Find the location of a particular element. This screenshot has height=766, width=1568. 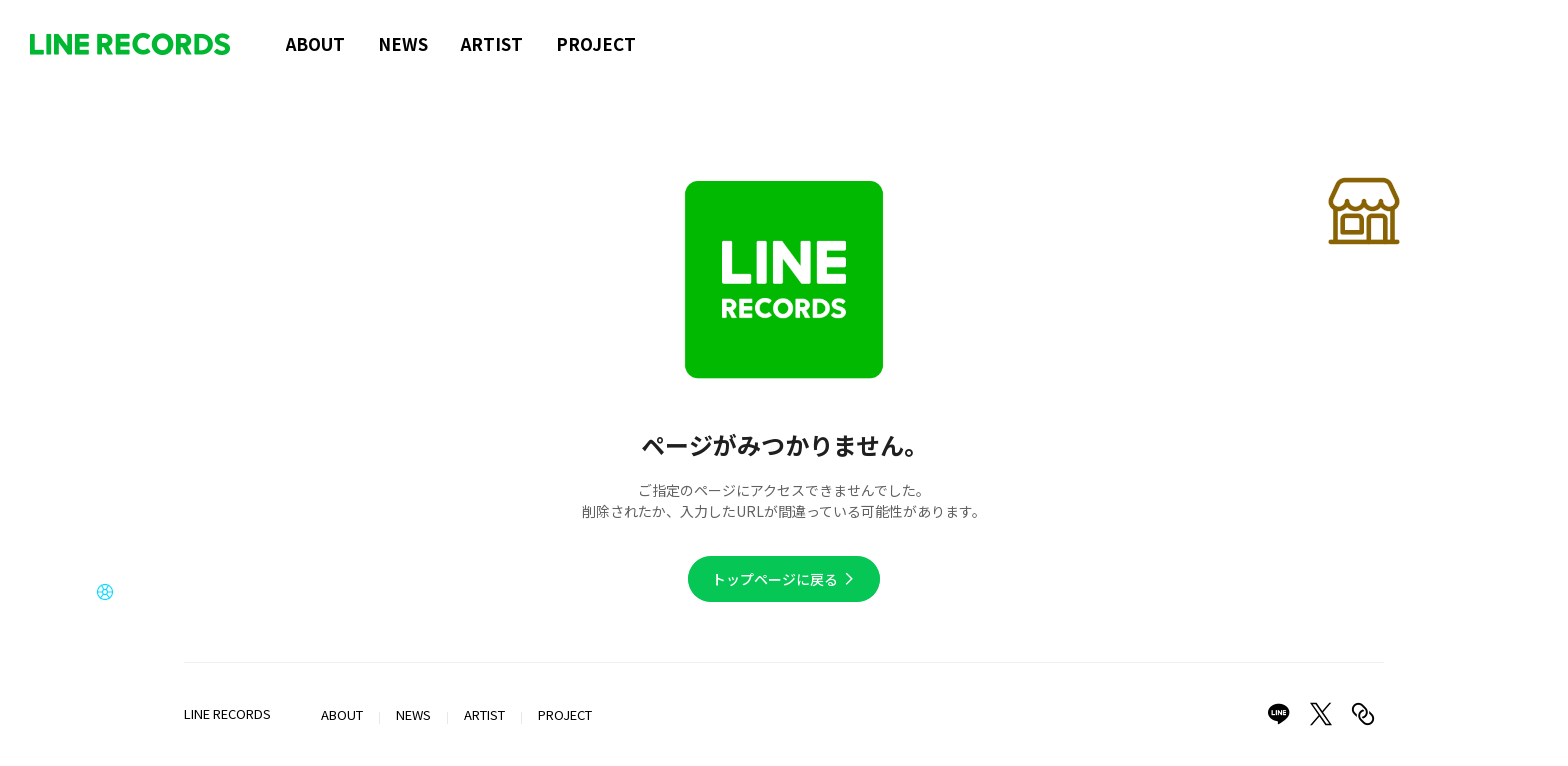

browse or access the store is located at coordinates (1364, 211).